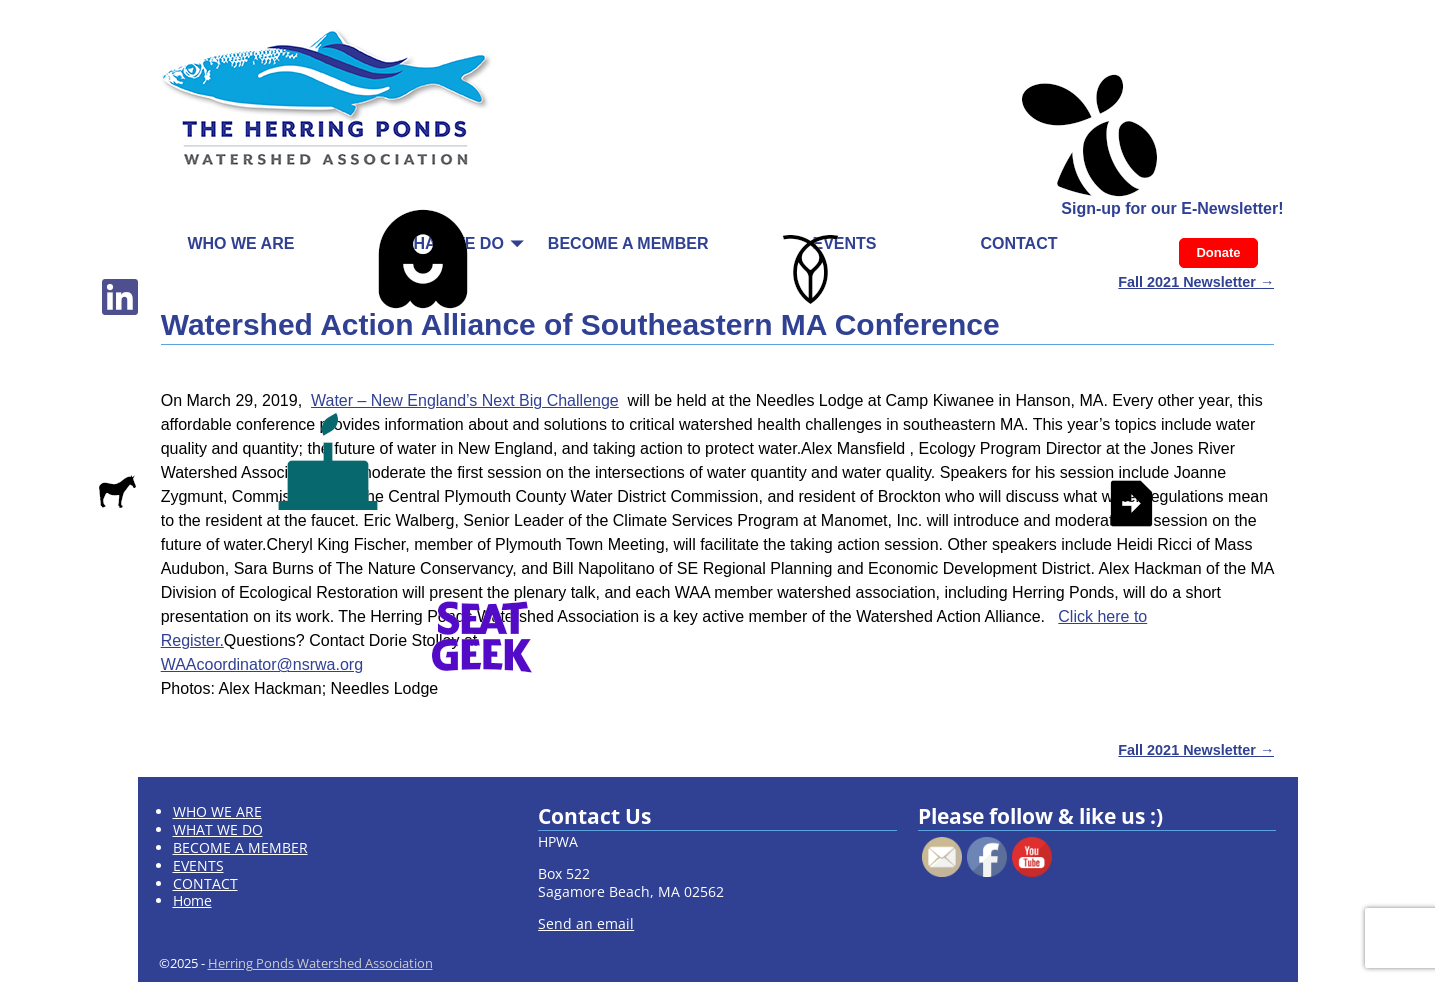 This screenshot has width=1435, height=982. What do you see at coordinates (117, 491) in the screenshot?
I see `visit Sticker Mule website or app` at bounding box center [117, 491].